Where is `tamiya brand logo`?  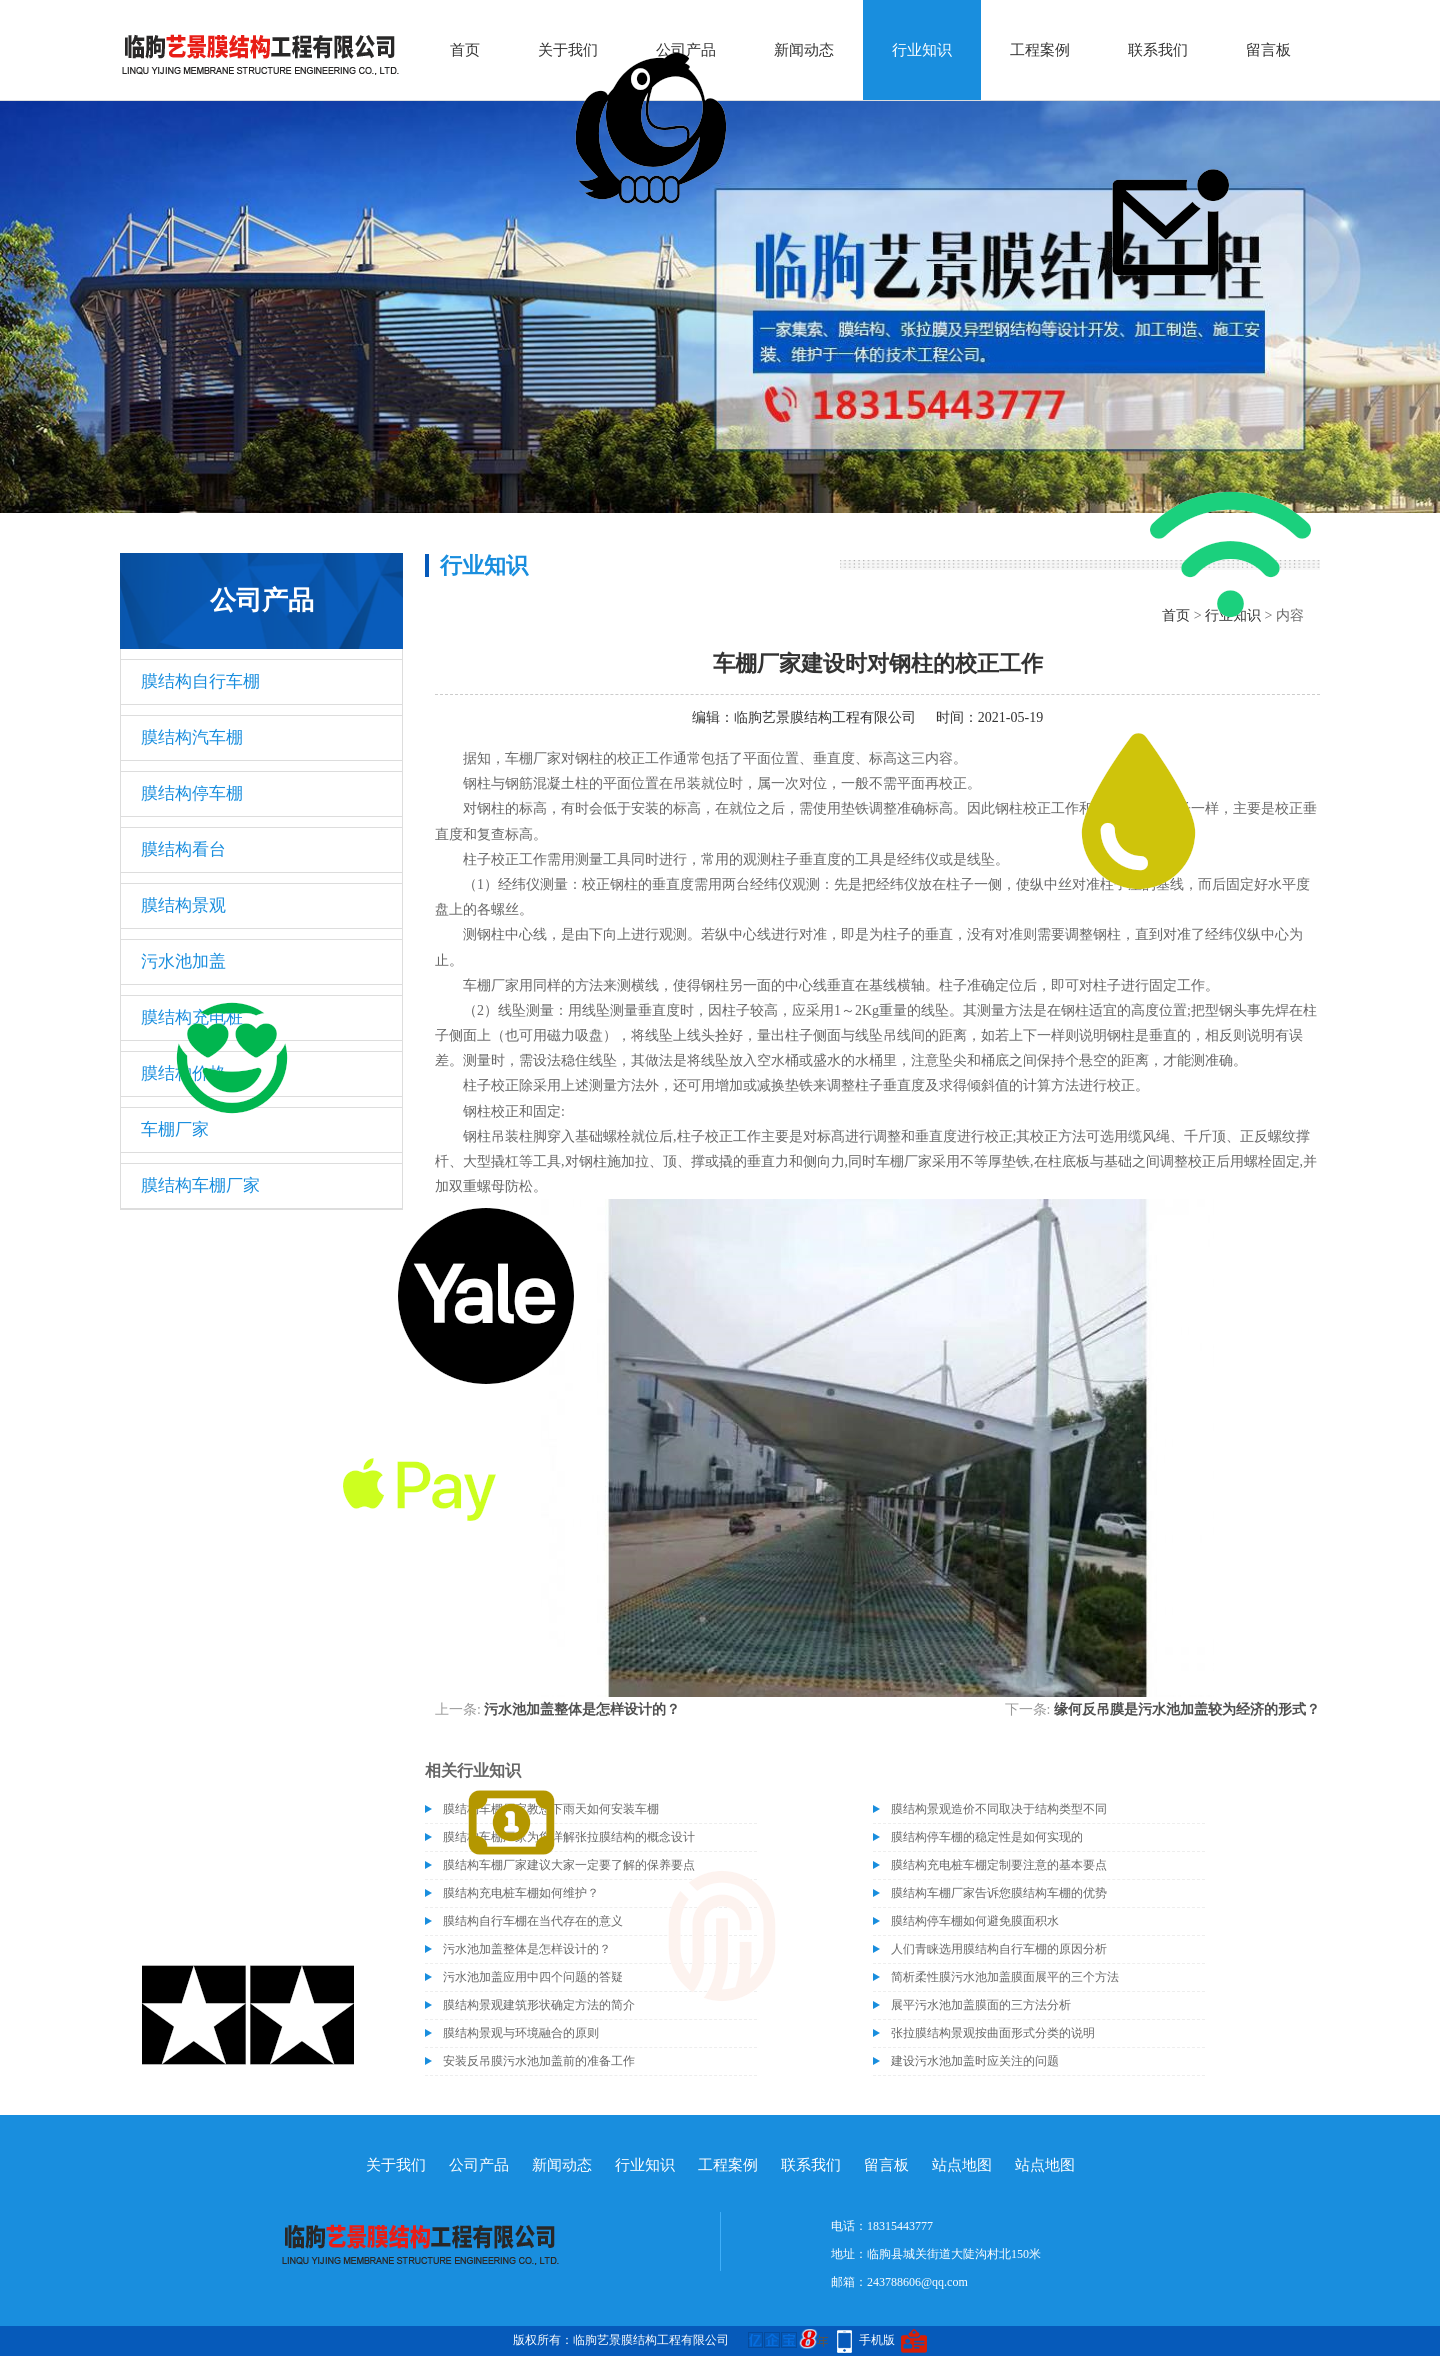
tamiya brand logo is located at coordinates (248, 2015).